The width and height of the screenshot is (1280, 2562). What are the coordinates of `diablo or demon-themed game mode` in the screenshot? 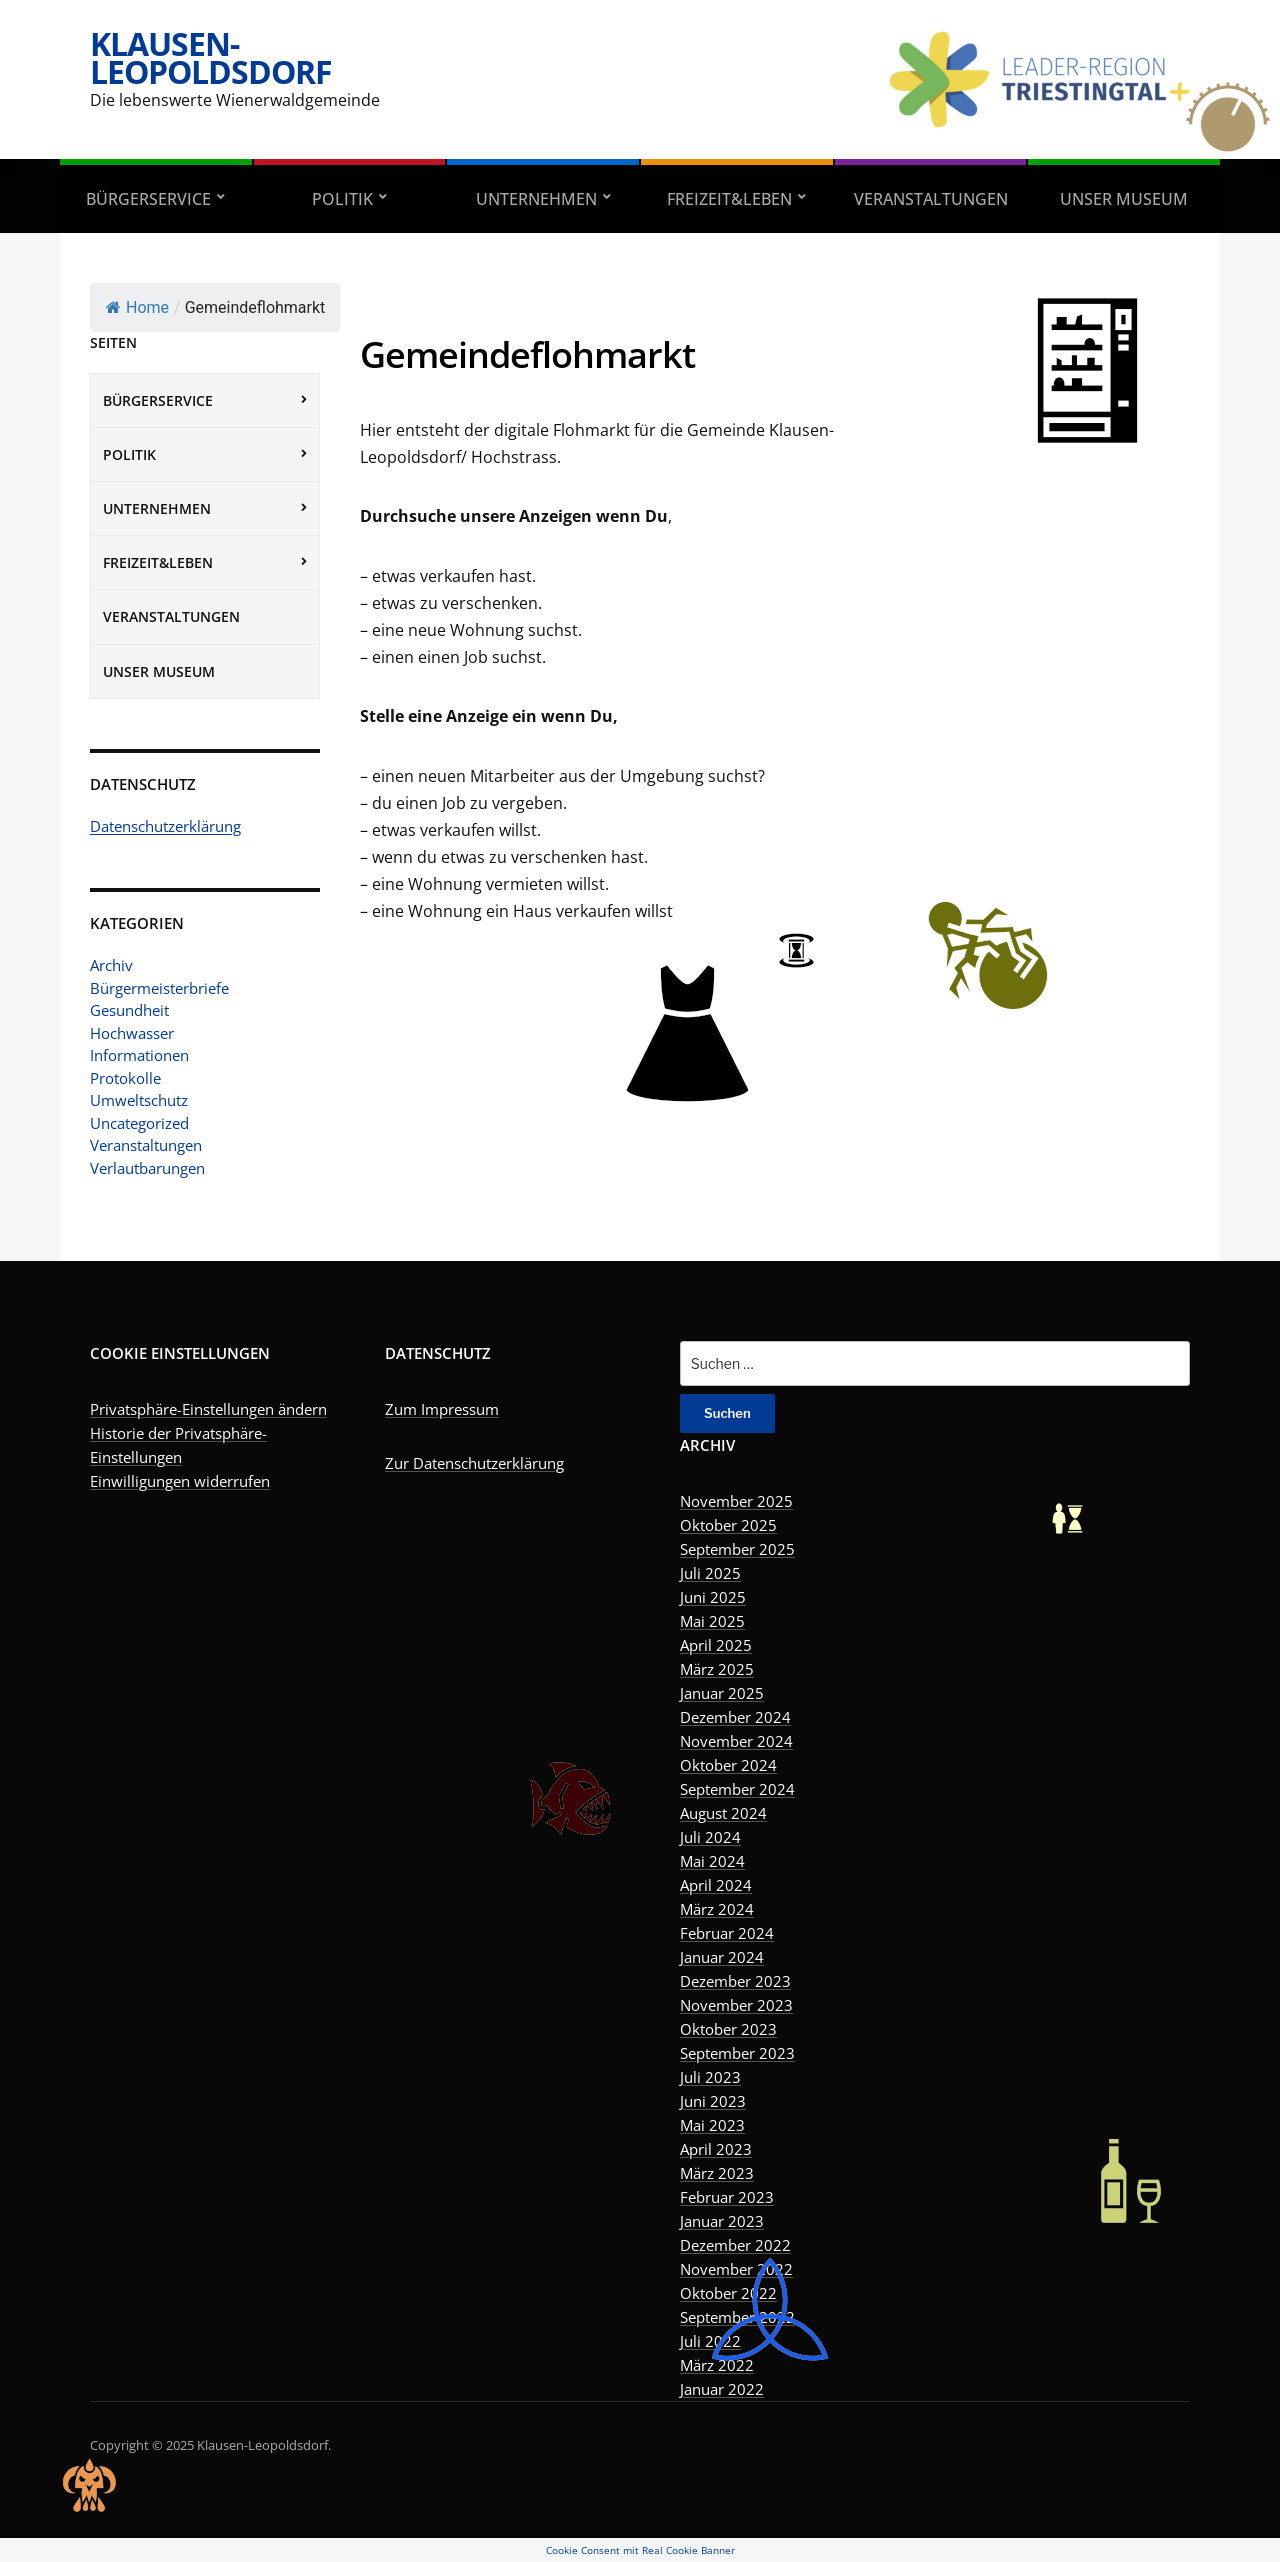 It's located at (89, 2485).